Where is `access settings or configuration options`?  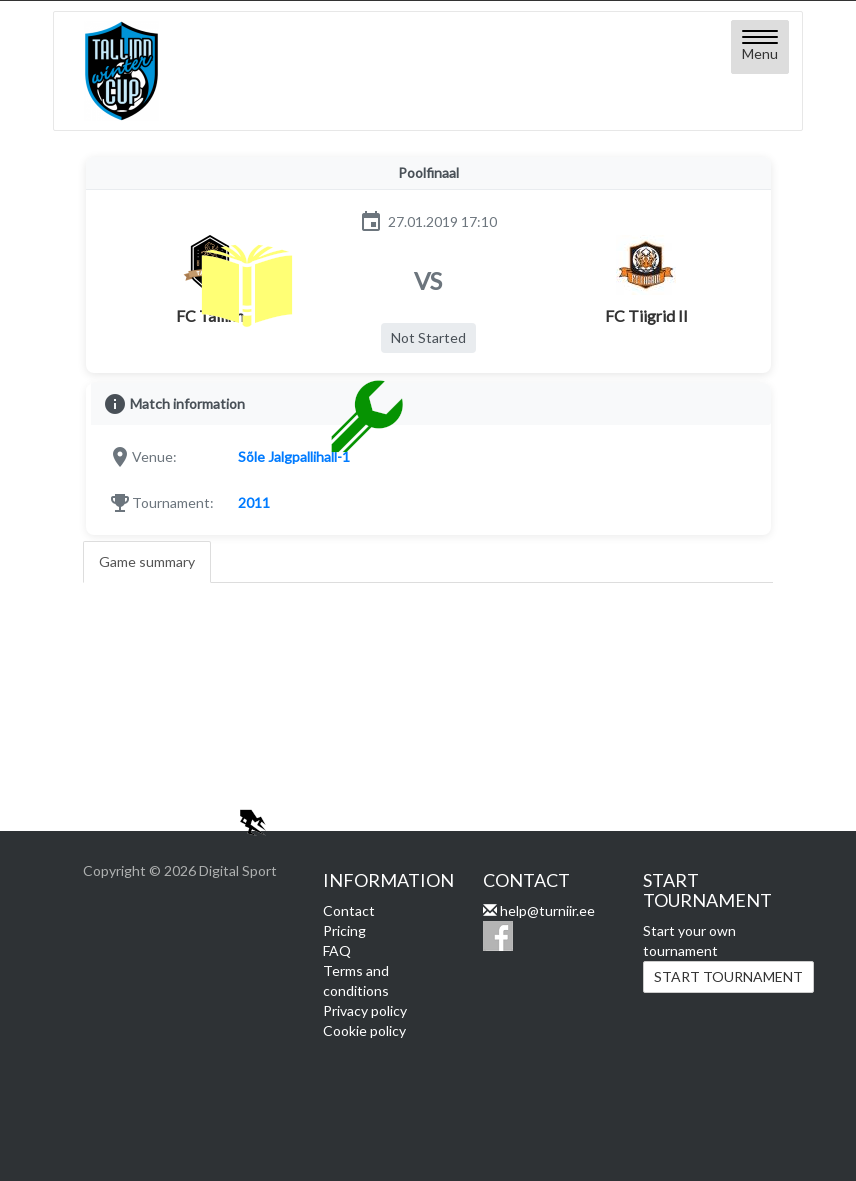
access settings or configuration options is located at coordinates (367, 416).